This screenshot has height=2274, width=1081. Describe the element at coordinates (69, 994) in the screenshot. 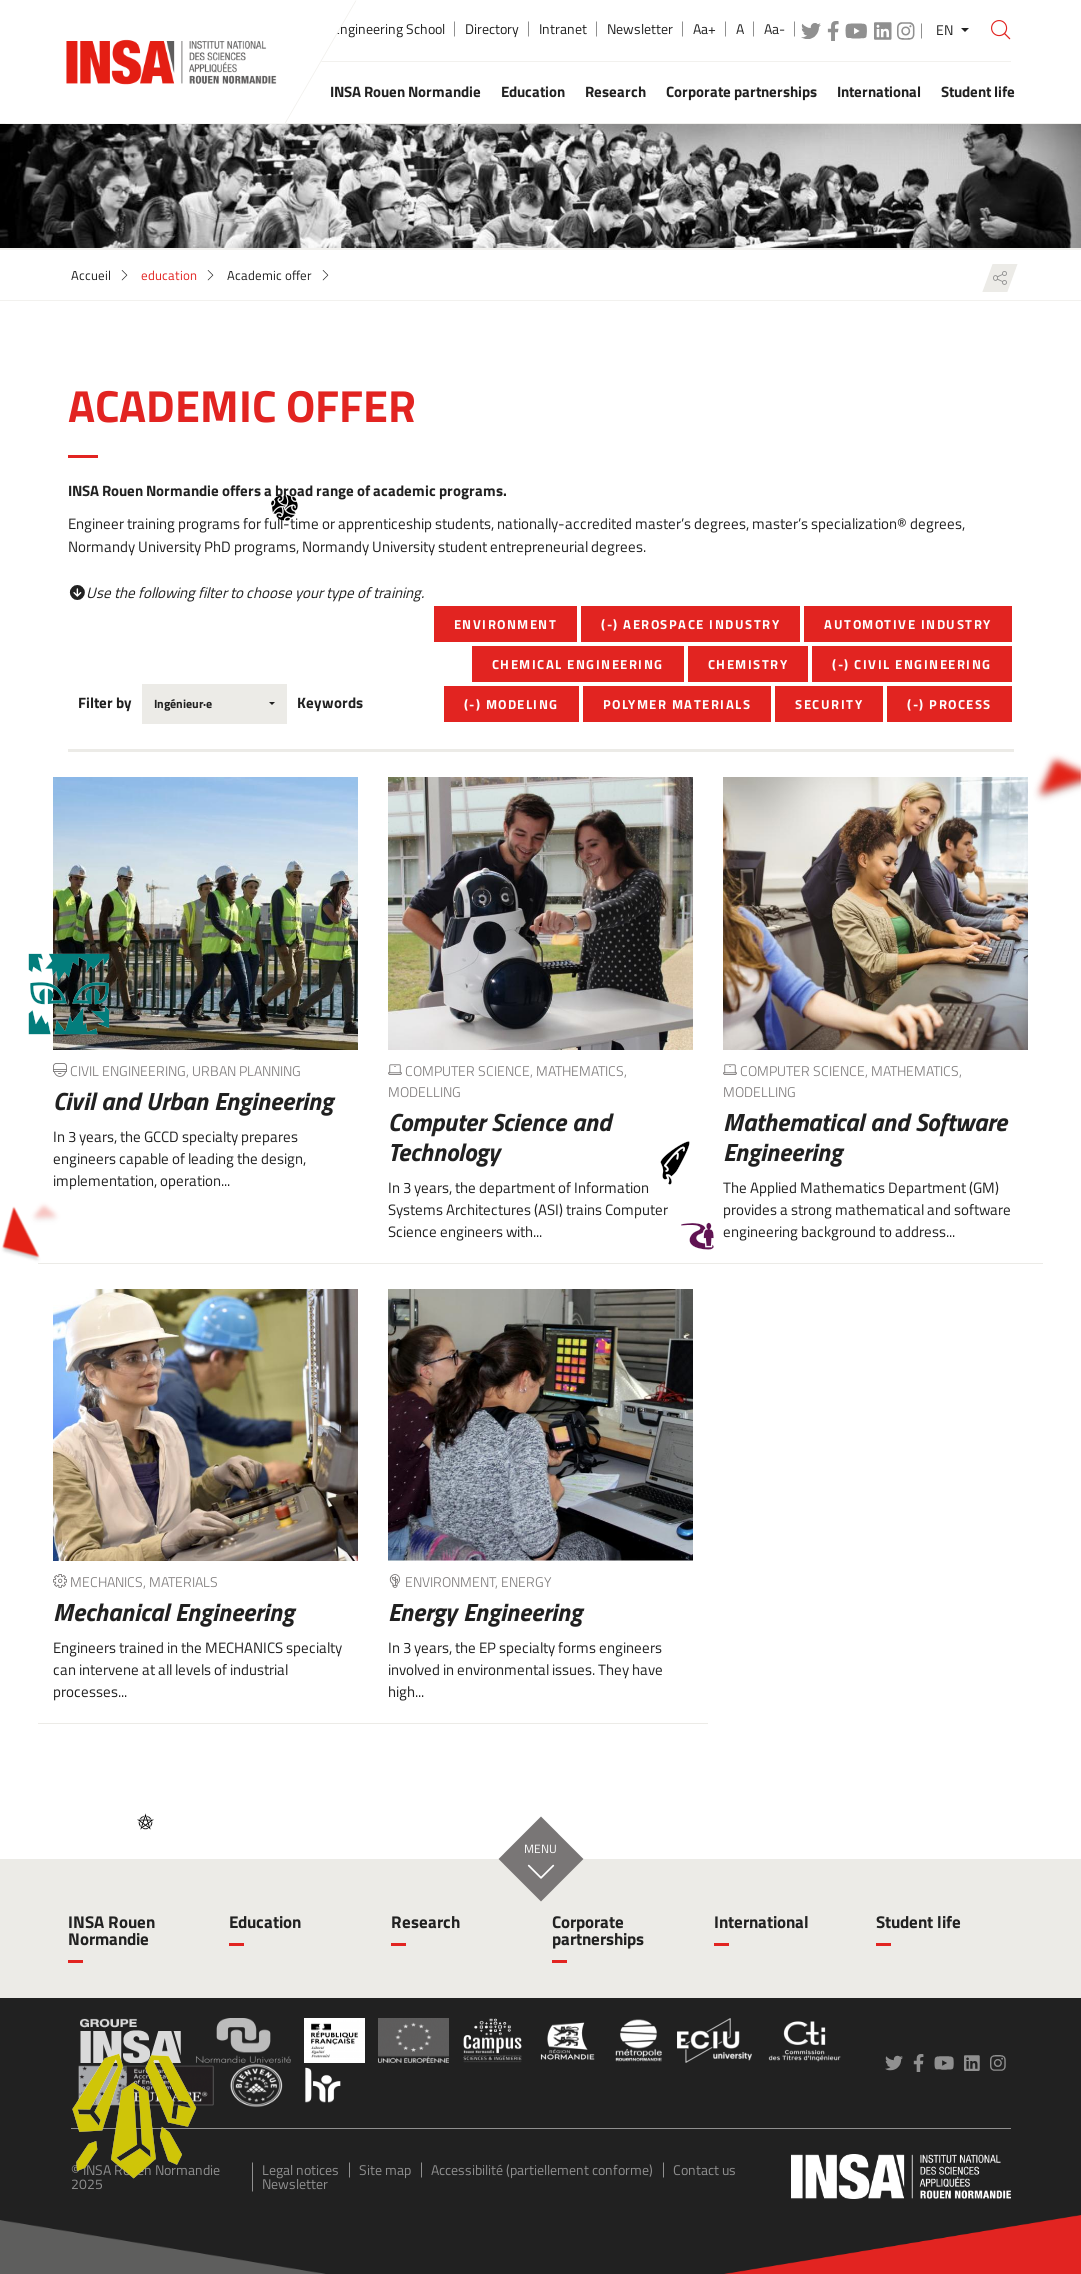

I see `toggle hidden or invisible mode` at that location.